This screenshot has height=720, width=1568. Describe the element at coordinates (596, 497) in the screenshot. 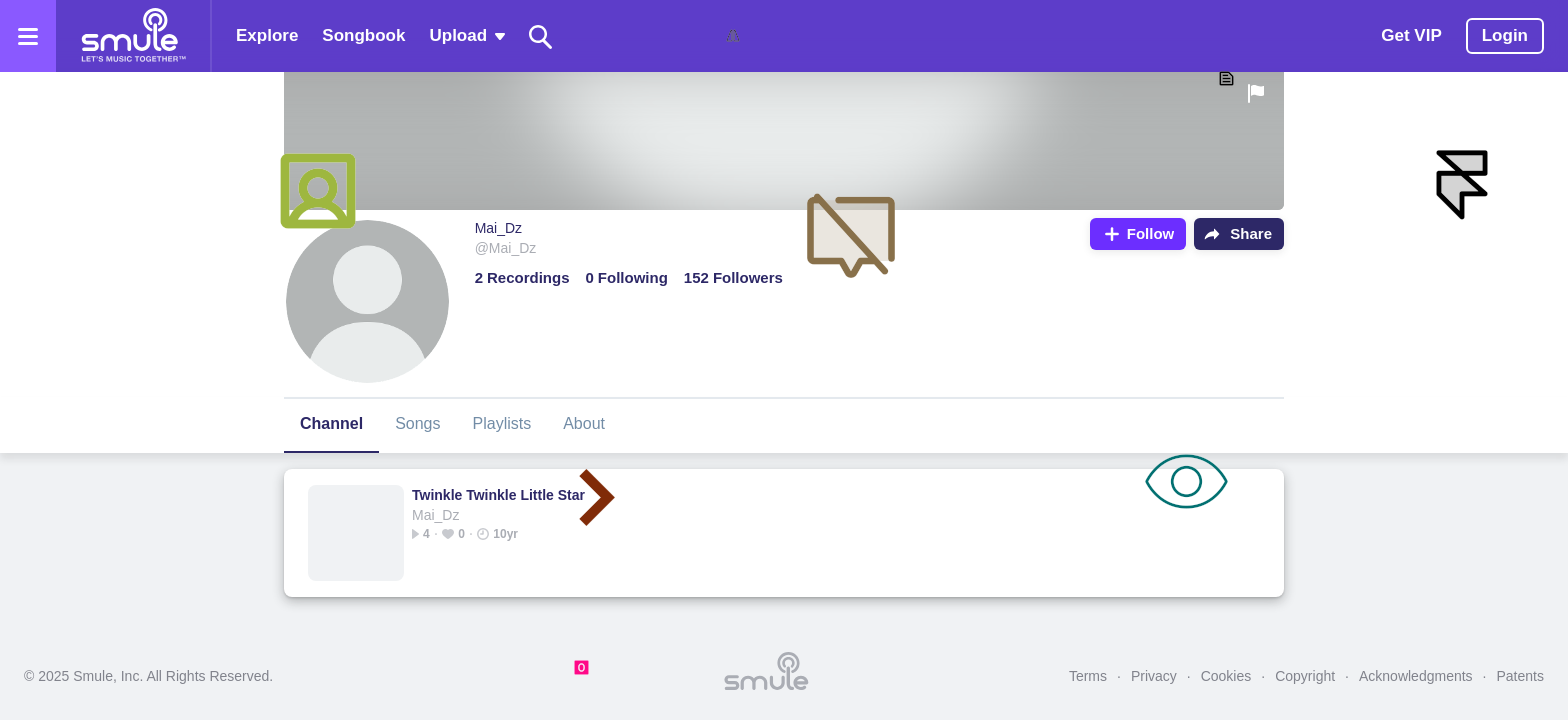

I see `navigate to the next item or screen` at that location.